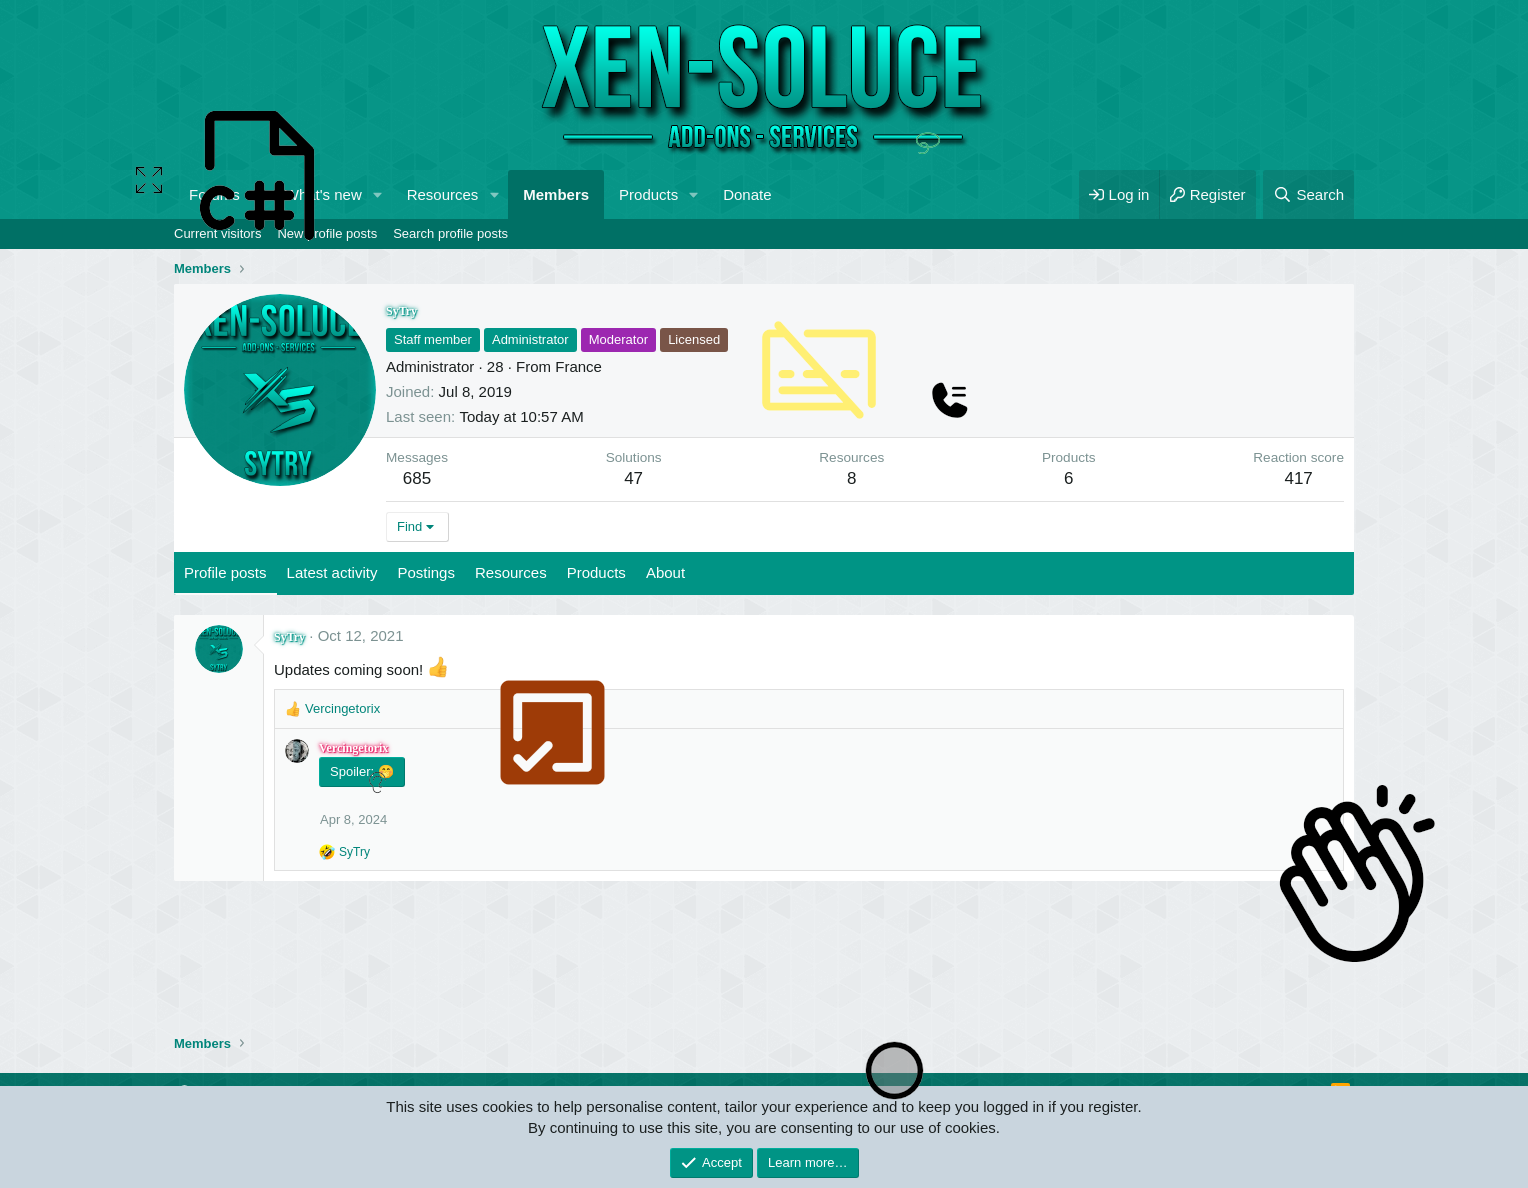  Describe the element at coordinates (377, 782) in the screenshot. I see `access audio or sound settings` at that location.